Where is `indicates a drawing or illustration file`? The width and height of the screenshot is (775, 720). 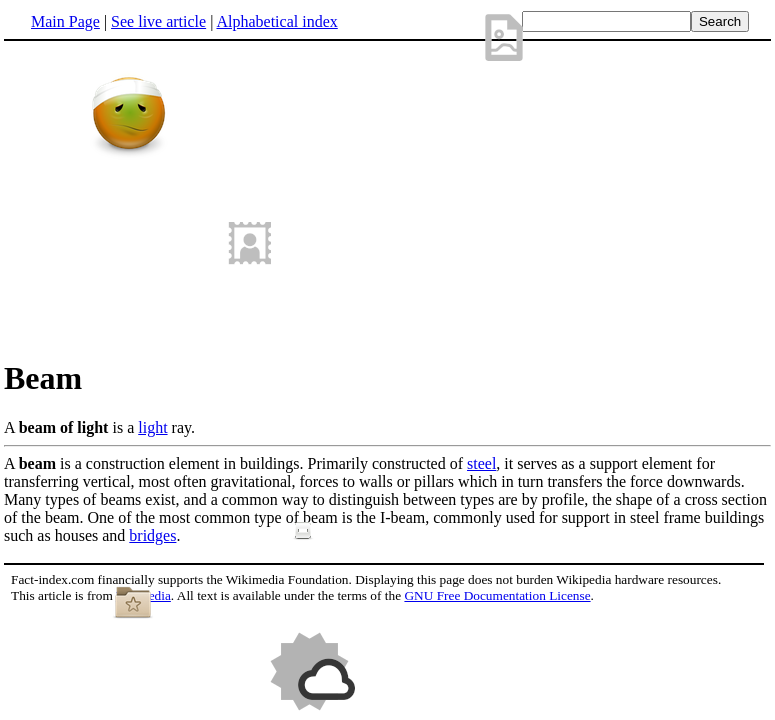 indicates a drawing or illustration file is located at coordinates (504, 36).